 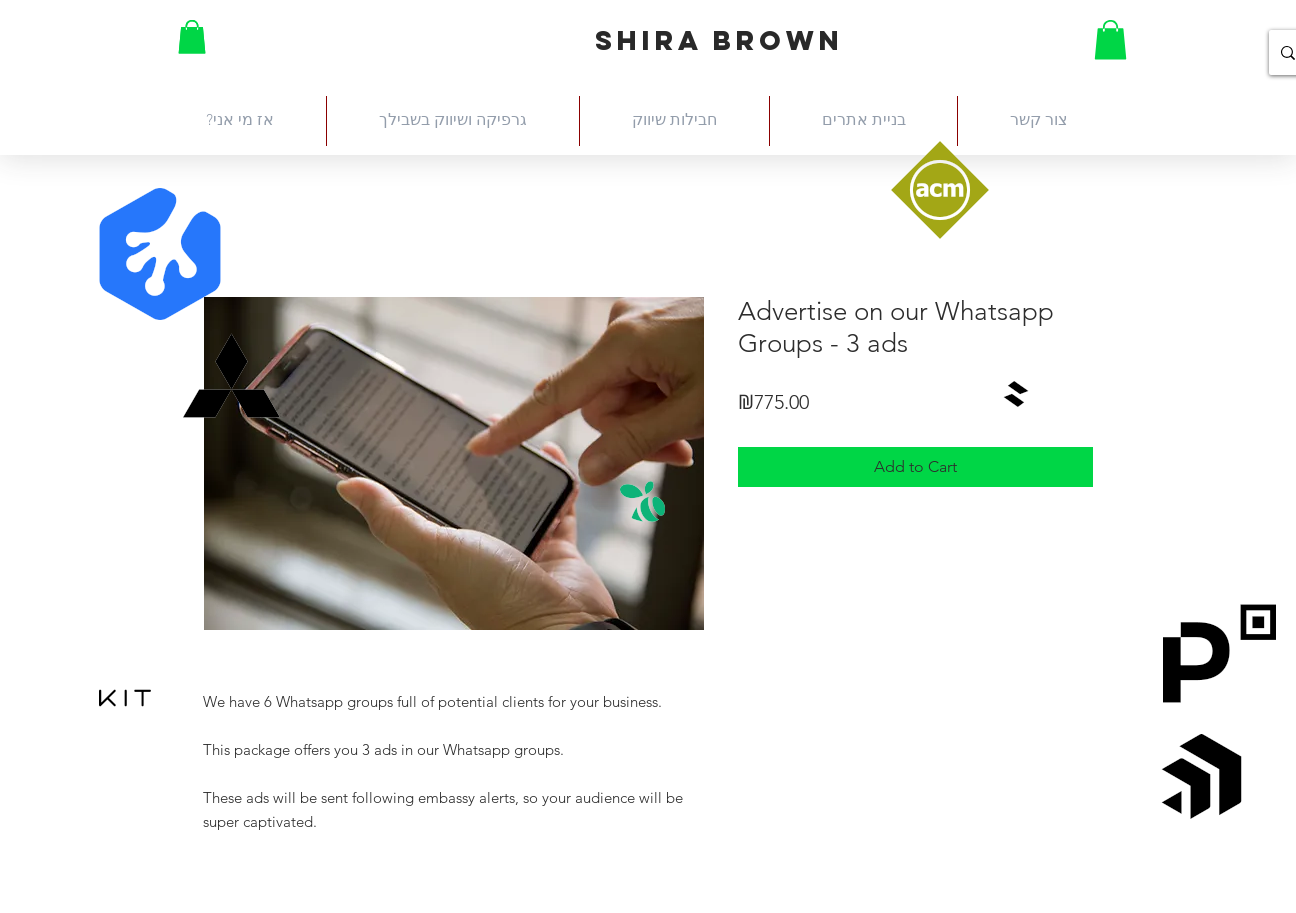 What do you see at coordinates (940, 190) in the screenshot?
I see `association for computing machinery logo` at bounding box center [940, 190].